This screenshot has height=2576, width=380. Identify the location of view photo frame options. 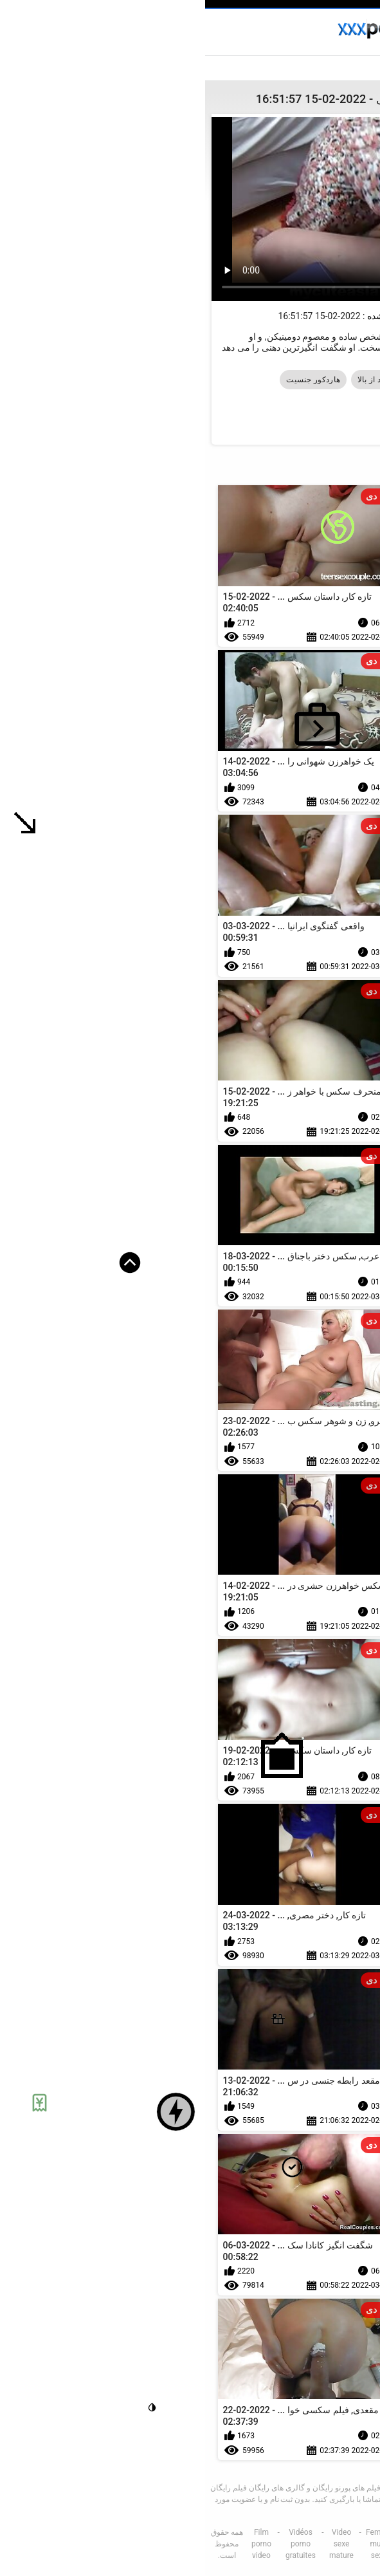
(282, 1757).